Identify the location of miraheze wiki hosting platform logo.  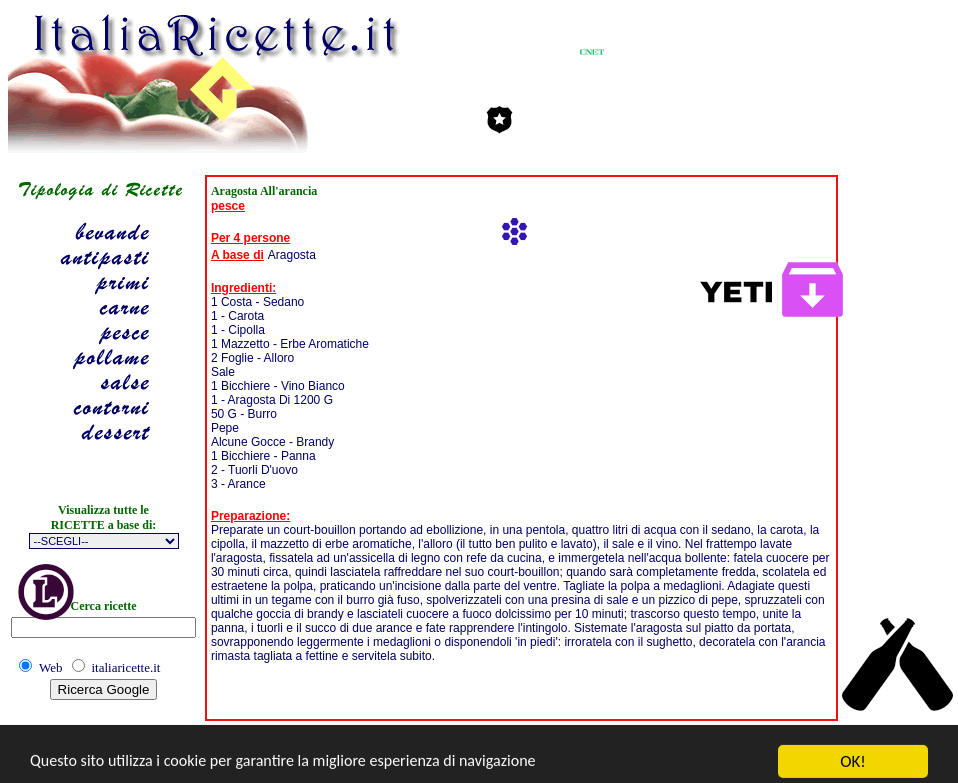
(514, 231).